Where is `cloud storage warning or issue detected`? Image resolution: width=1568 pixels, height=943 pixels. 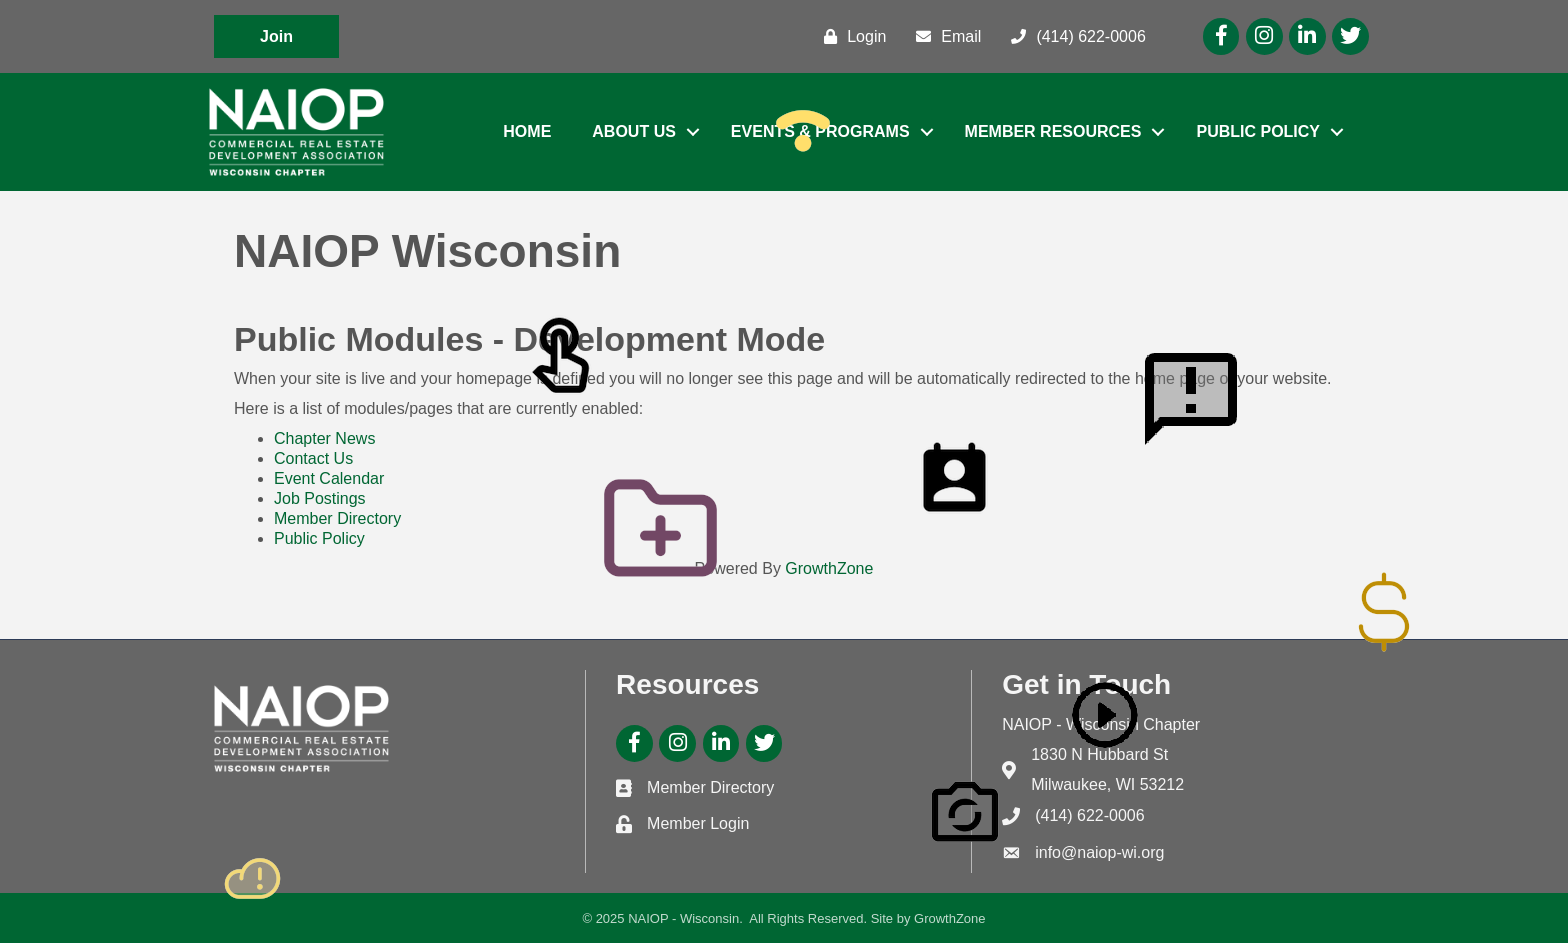
cloud storage warning or issue detected is located at coordinates (252, 878).